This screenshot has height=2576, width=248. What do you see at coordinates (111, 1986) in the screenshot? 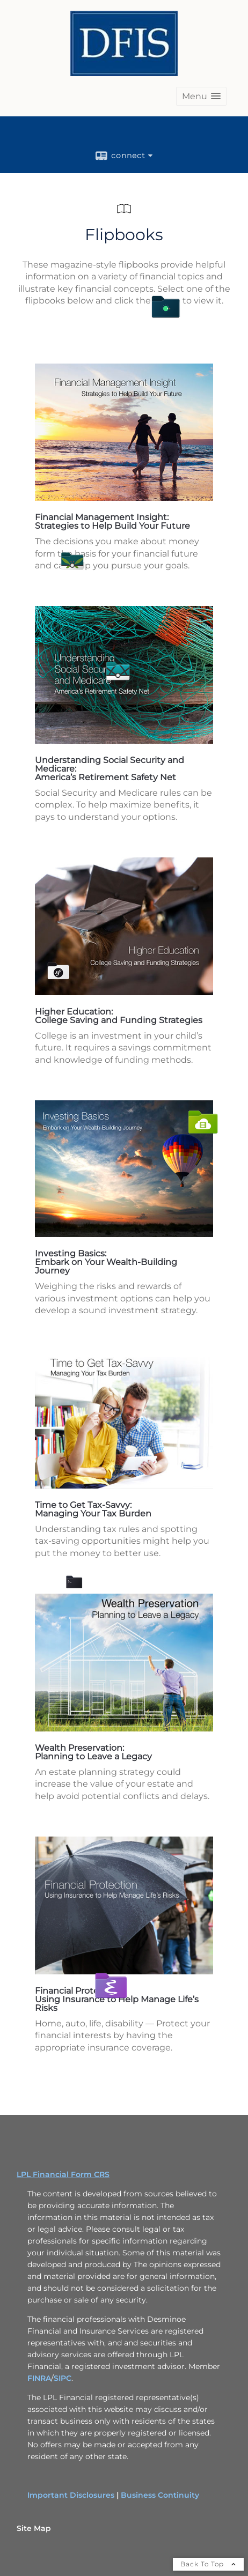
I see `open emacs configuration files folder` at bounding box center [111, 1986].